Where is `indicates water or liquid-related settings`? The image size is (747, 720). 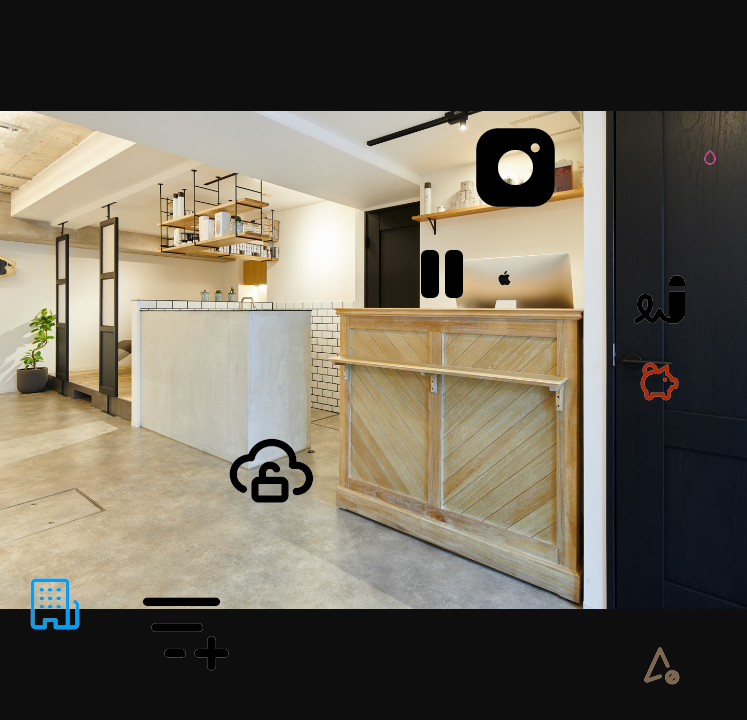
indicates water or liquid-related settings is located at coordinates (710, 158).